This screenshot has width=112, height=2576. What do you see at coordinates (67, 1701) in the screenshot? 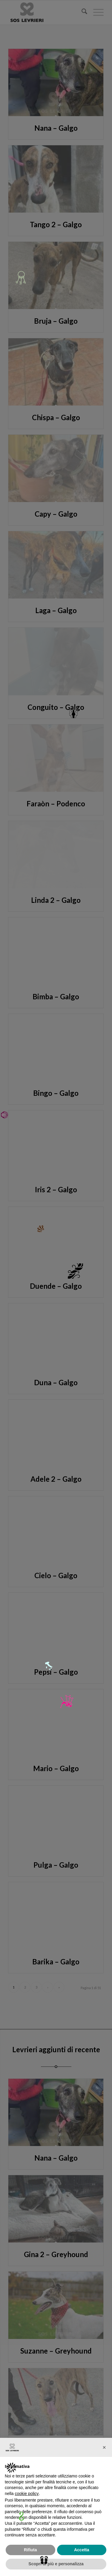
I see `browse traditional or folk music instruments` at bounding box center [67, 1701].